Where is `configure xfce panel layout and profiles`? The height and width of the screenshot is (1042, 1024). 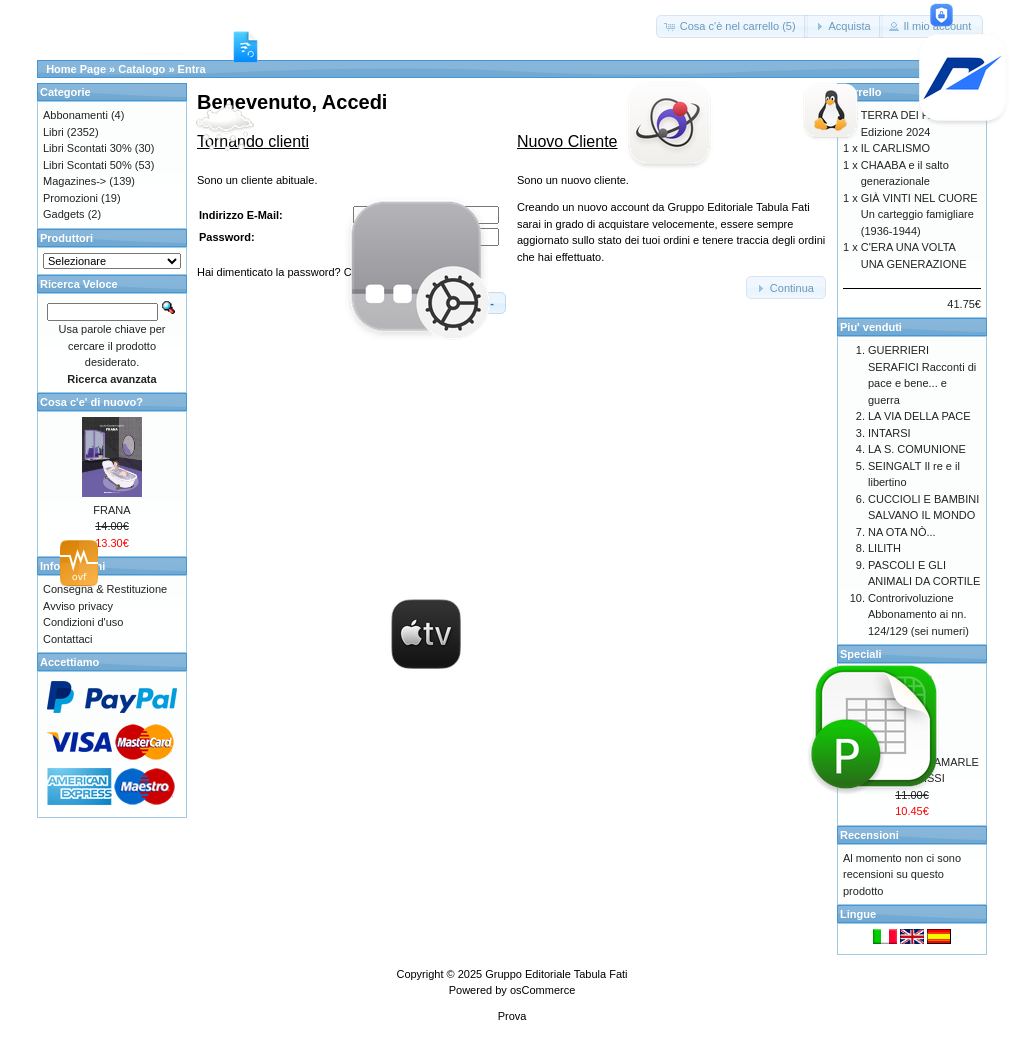
configure xfce panel layout and profiles is located at coordinates (417, 268).